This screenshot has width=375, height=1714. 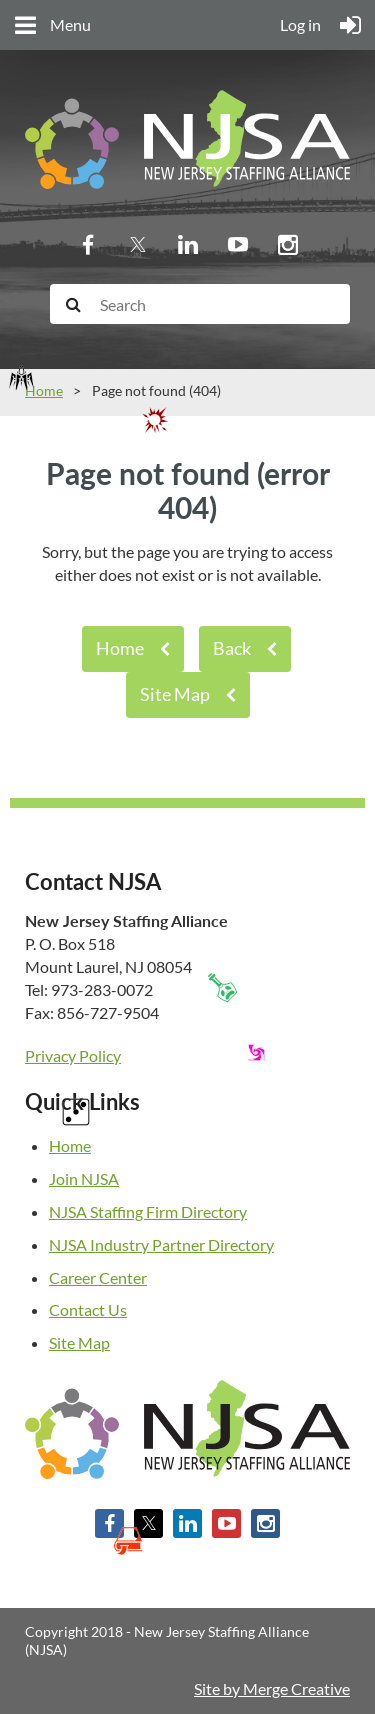 I want to click on indicates wind or air-based ability in game, so click(x=256, y=1052).